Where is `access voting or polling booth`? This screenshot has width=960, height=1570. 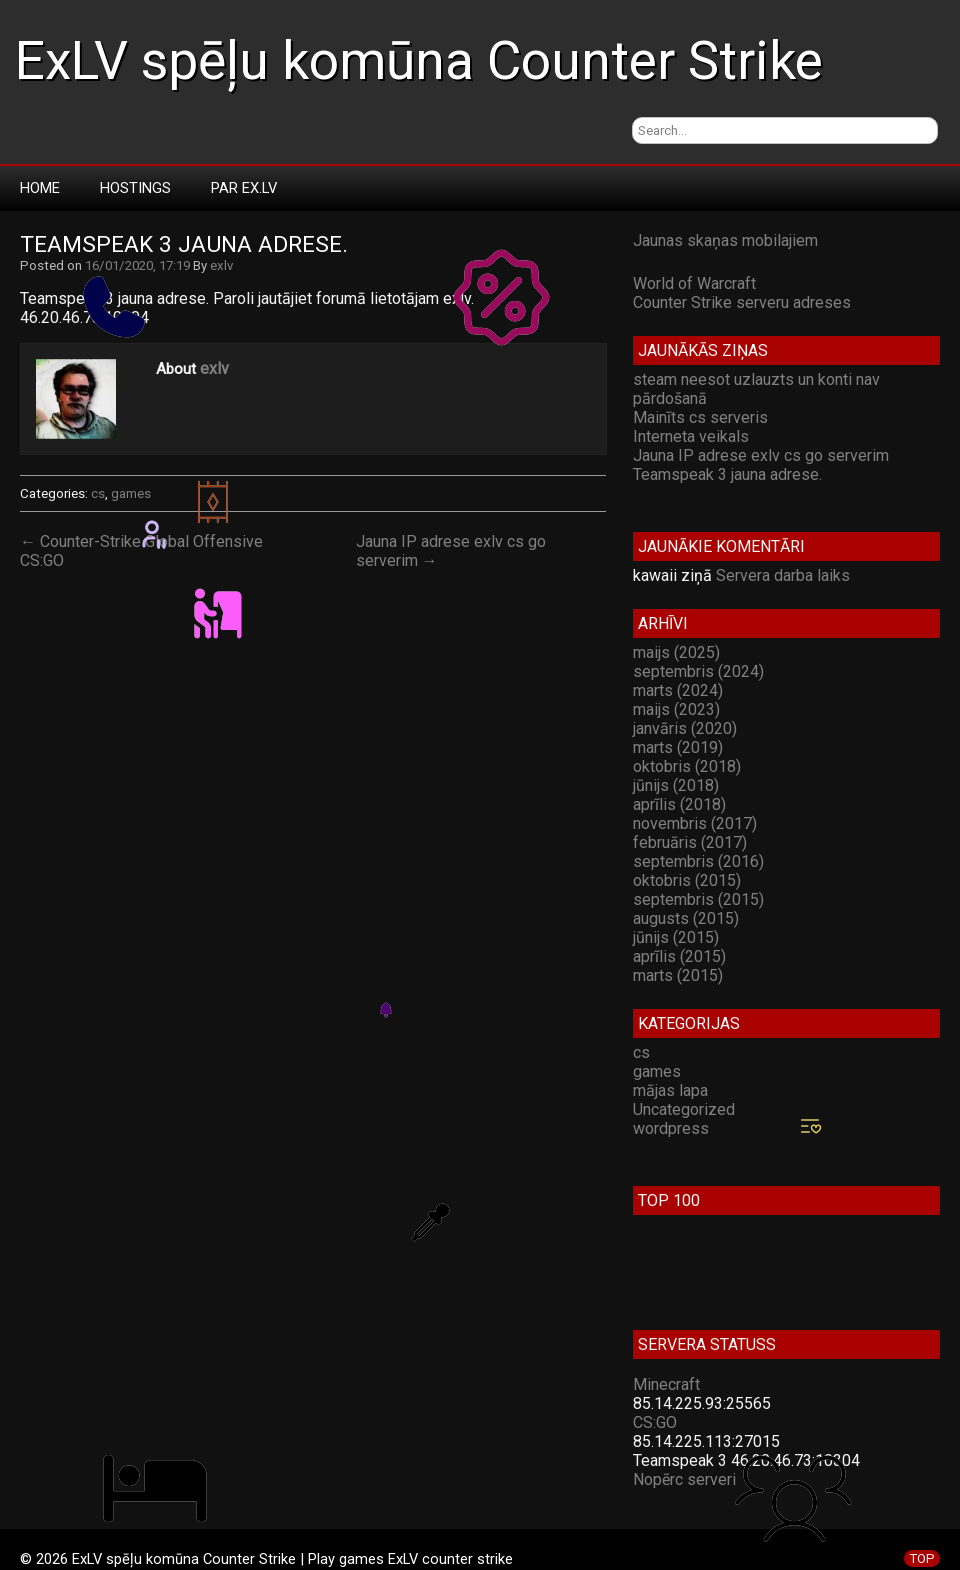
access voting or polling booth is located at coordinates (216, 613).